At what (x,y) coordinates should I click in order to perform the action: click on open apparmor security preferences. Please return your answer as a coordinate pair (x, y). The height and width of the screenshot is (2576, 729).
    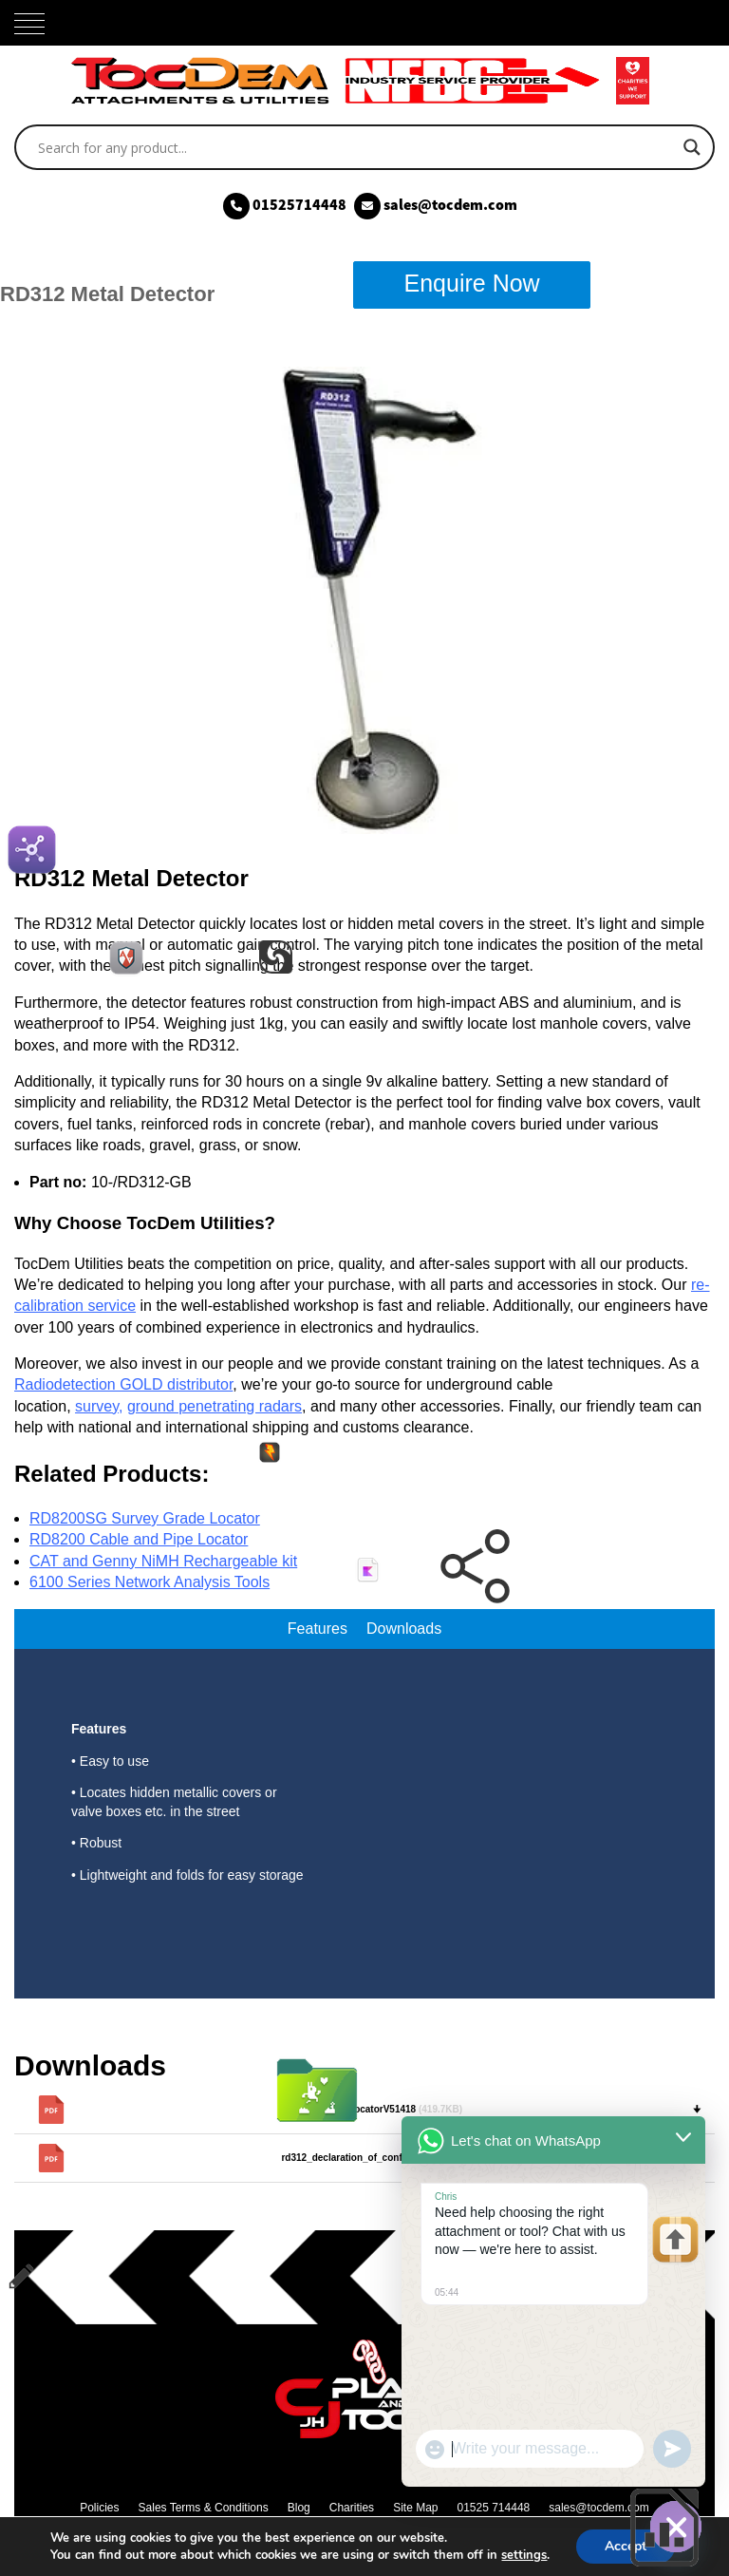
    Looking at the image, I should click on (126, 958).